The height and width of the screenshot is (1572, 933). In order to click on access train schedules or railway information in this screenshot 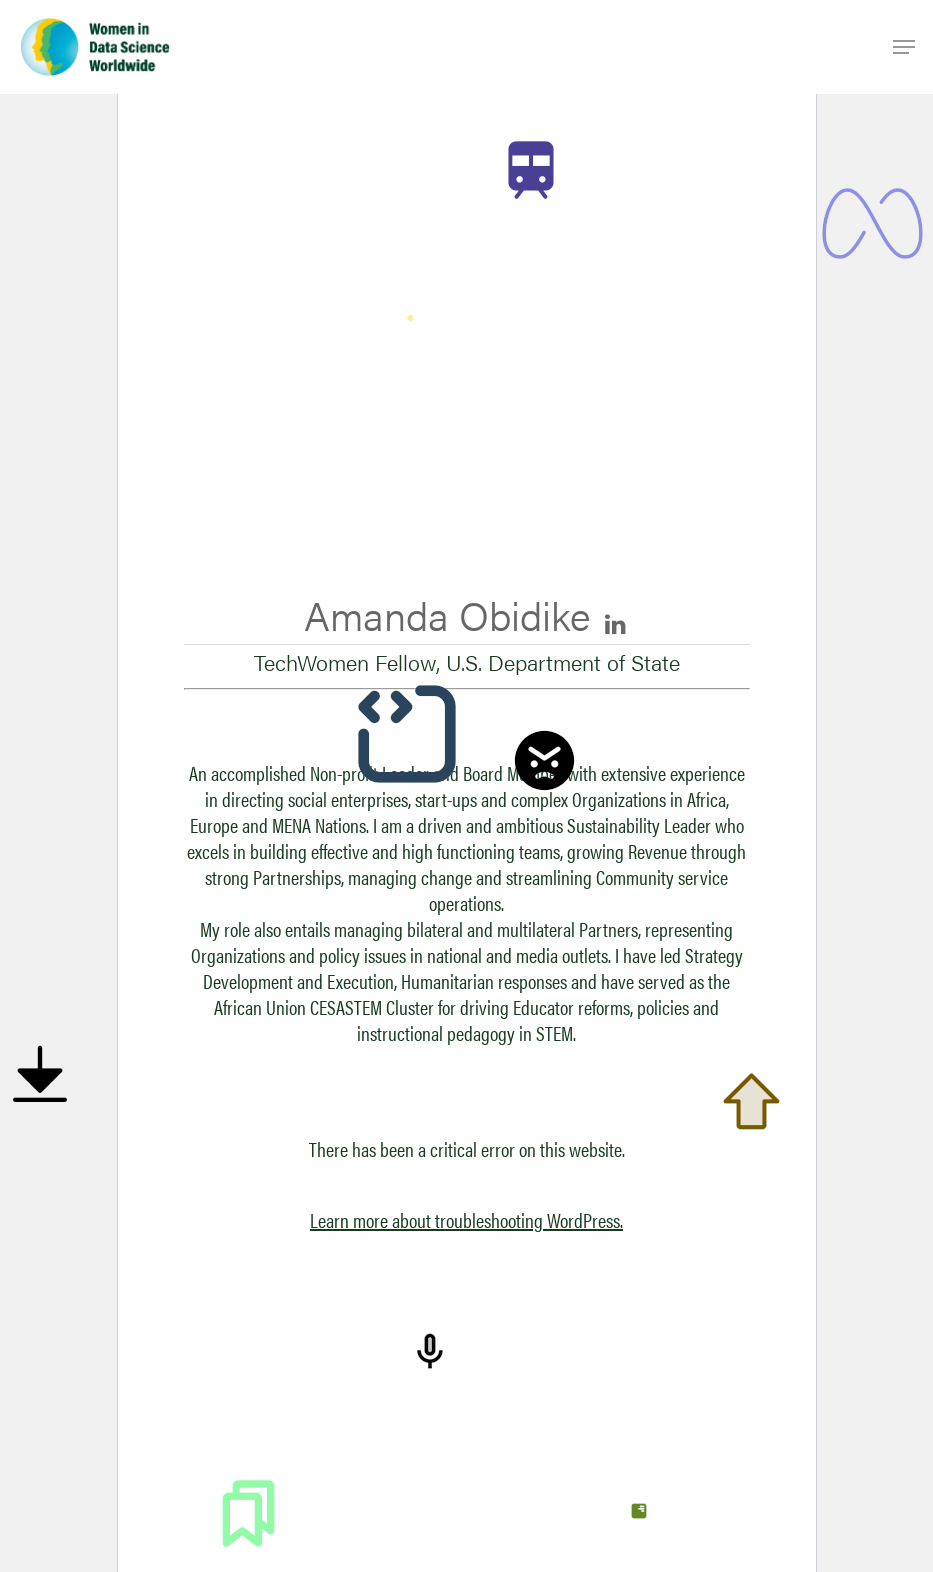, I will do `click(531, 168)`.